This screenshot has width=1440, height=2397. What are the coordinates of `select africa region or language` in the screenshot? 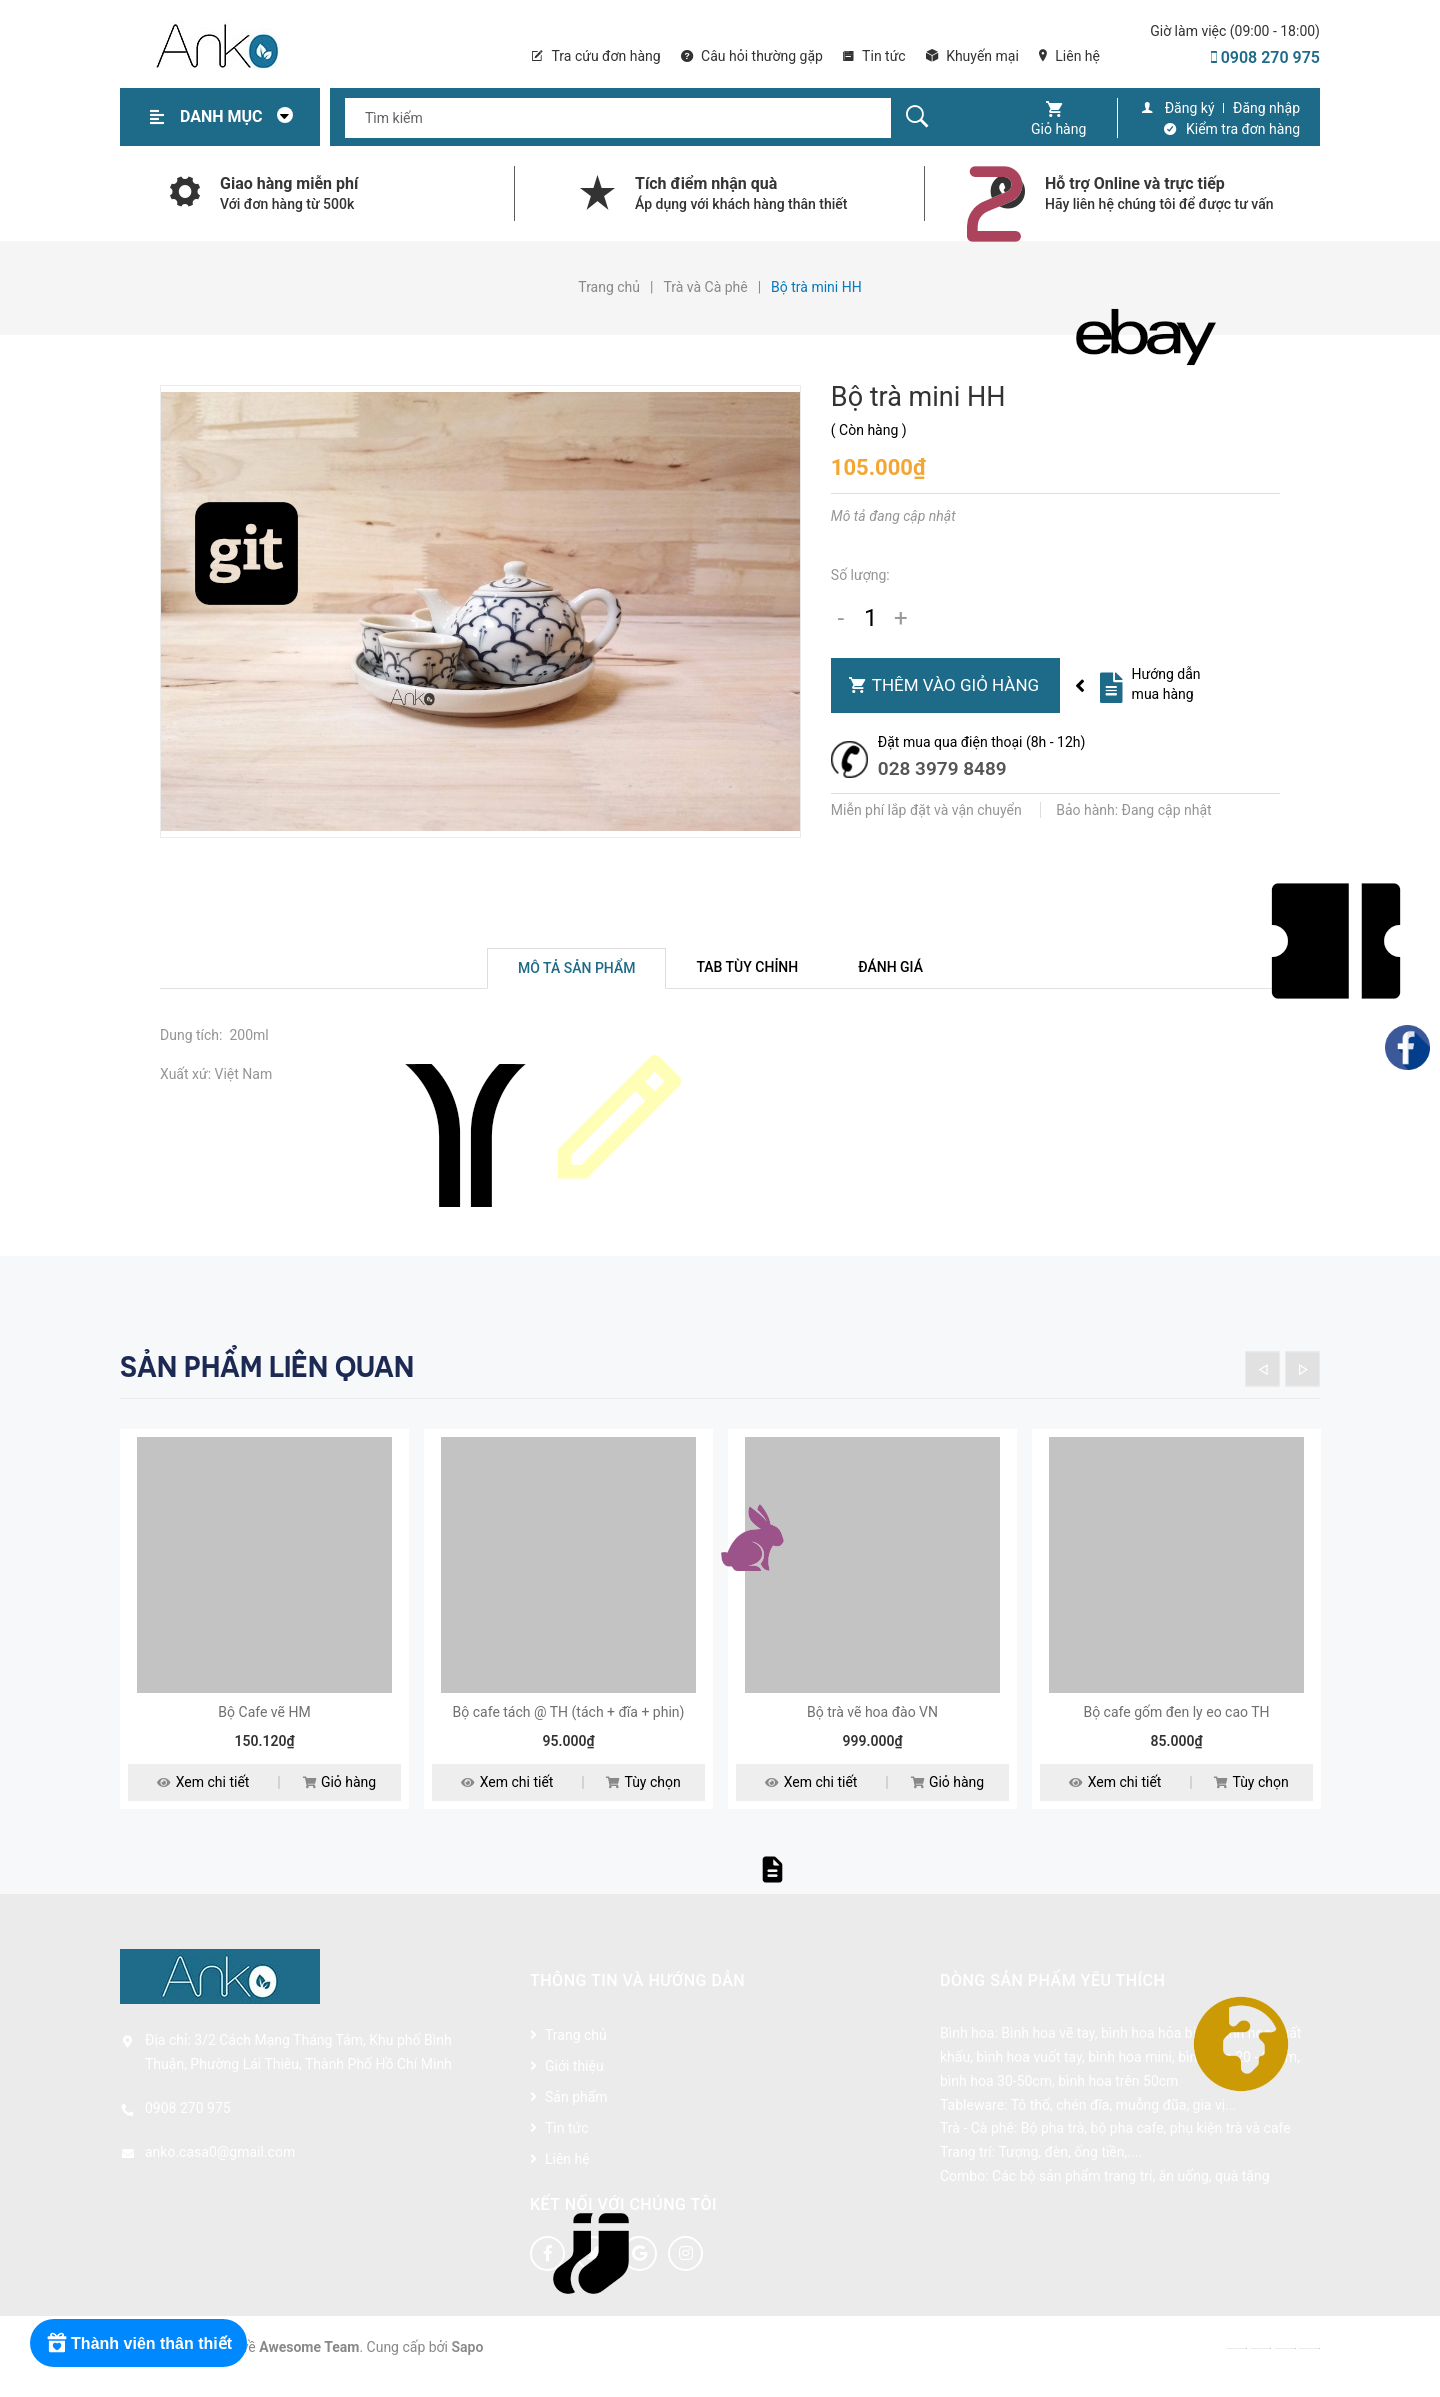 It's located at (1241, 2044).